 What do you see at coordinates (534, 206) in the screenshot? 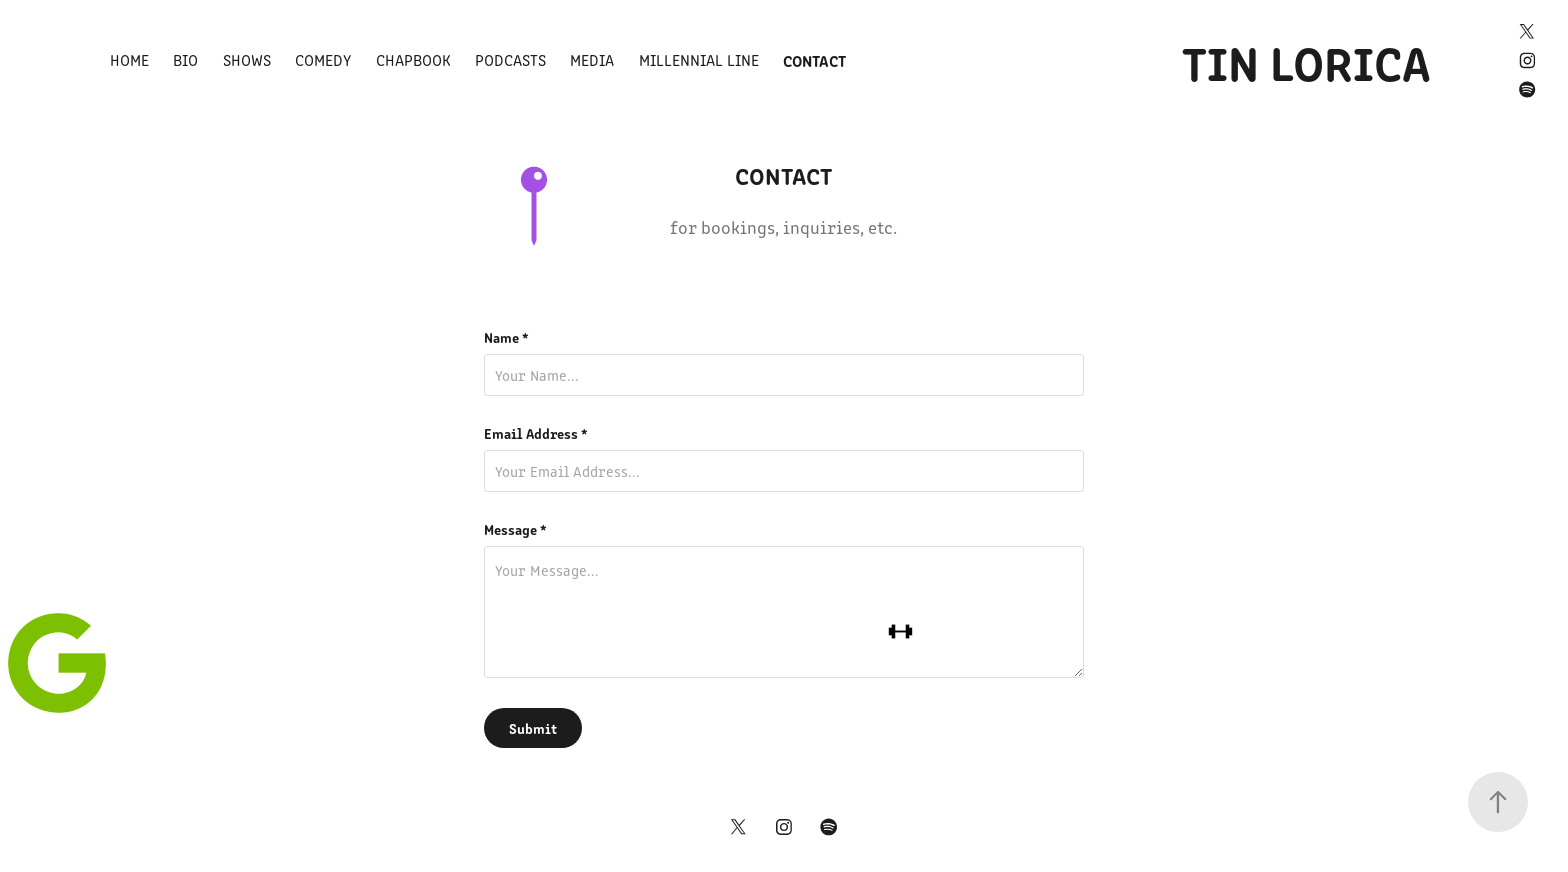
I see `pin an item to keep it visible` at bounding box center [534, 206].